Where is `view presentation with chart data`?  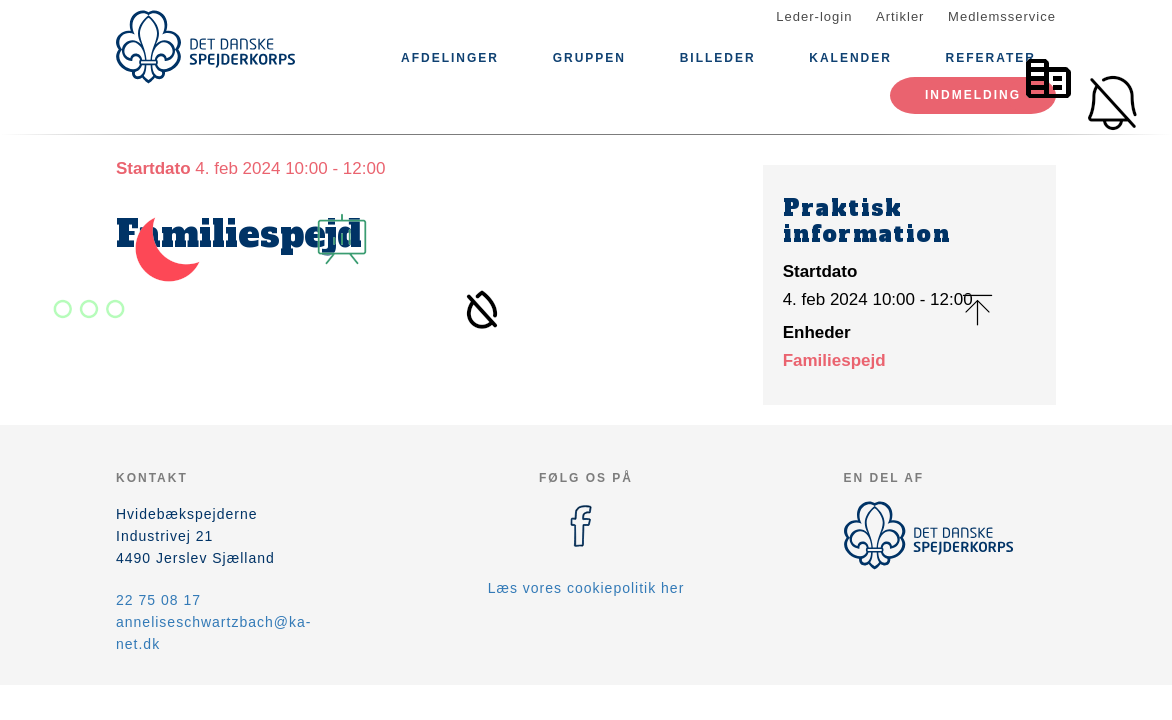 view presentation with chart data is located at coordinates (342, 240).